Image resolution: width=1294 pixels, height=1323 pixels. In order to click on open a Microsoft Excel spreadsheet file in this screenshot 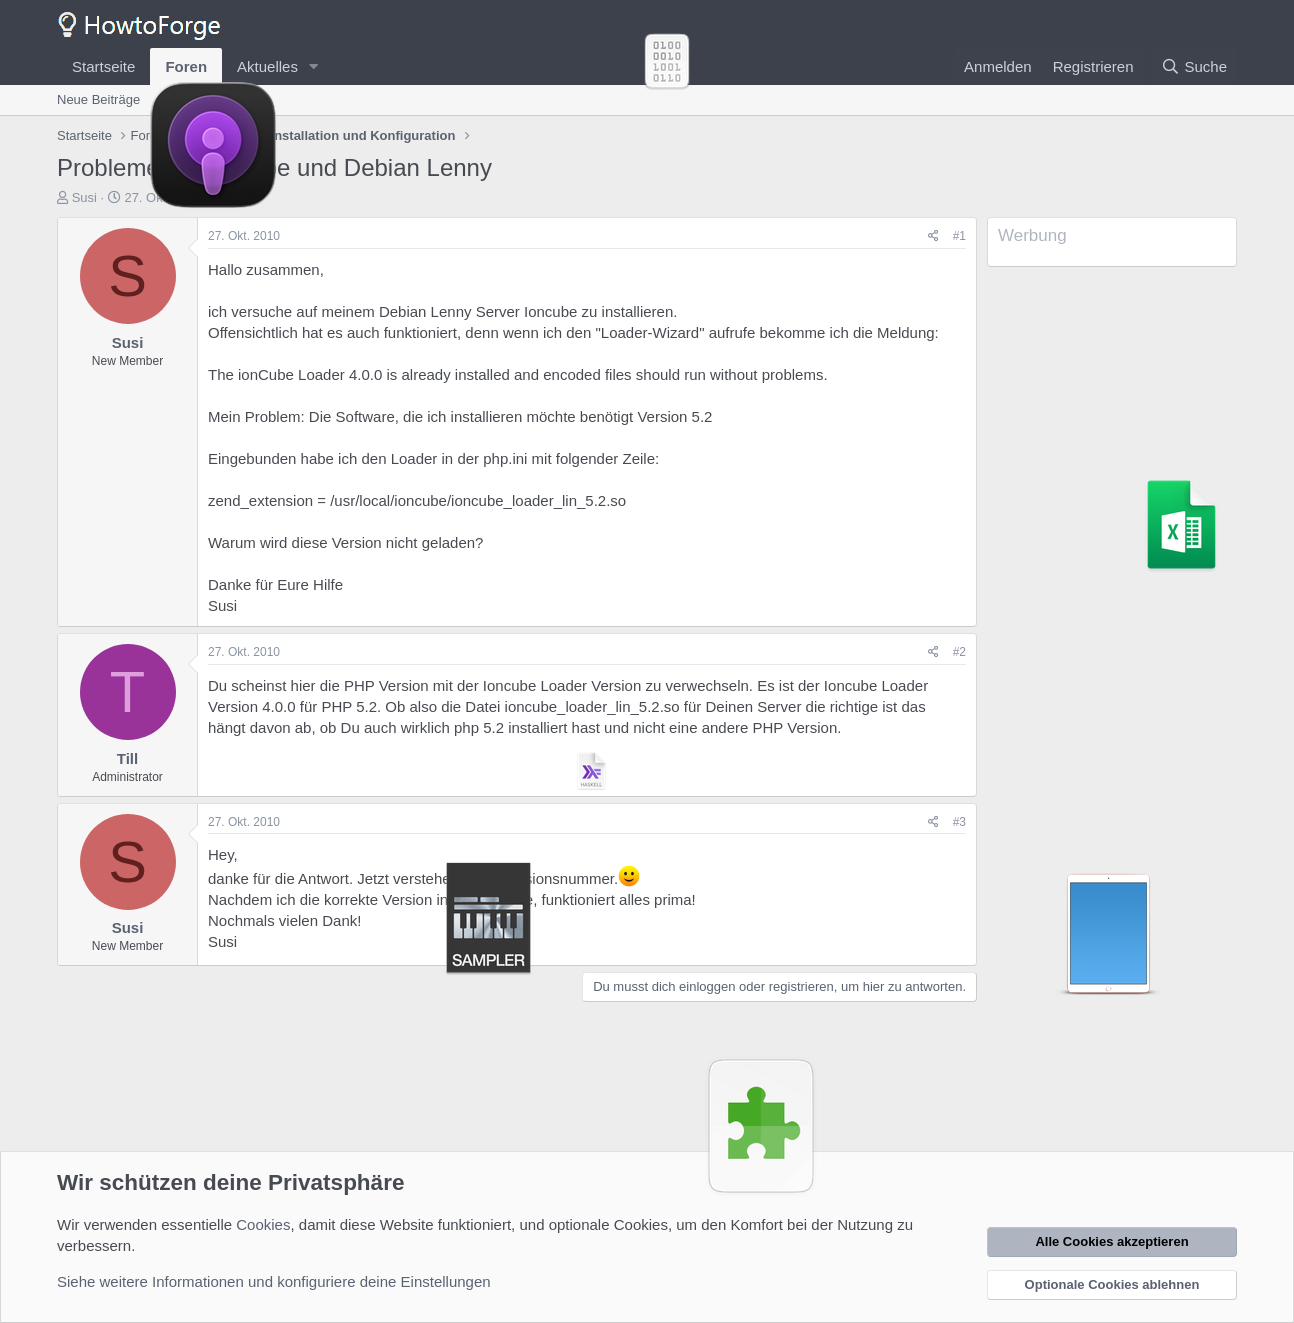, I will do `click(1181, 524)`.